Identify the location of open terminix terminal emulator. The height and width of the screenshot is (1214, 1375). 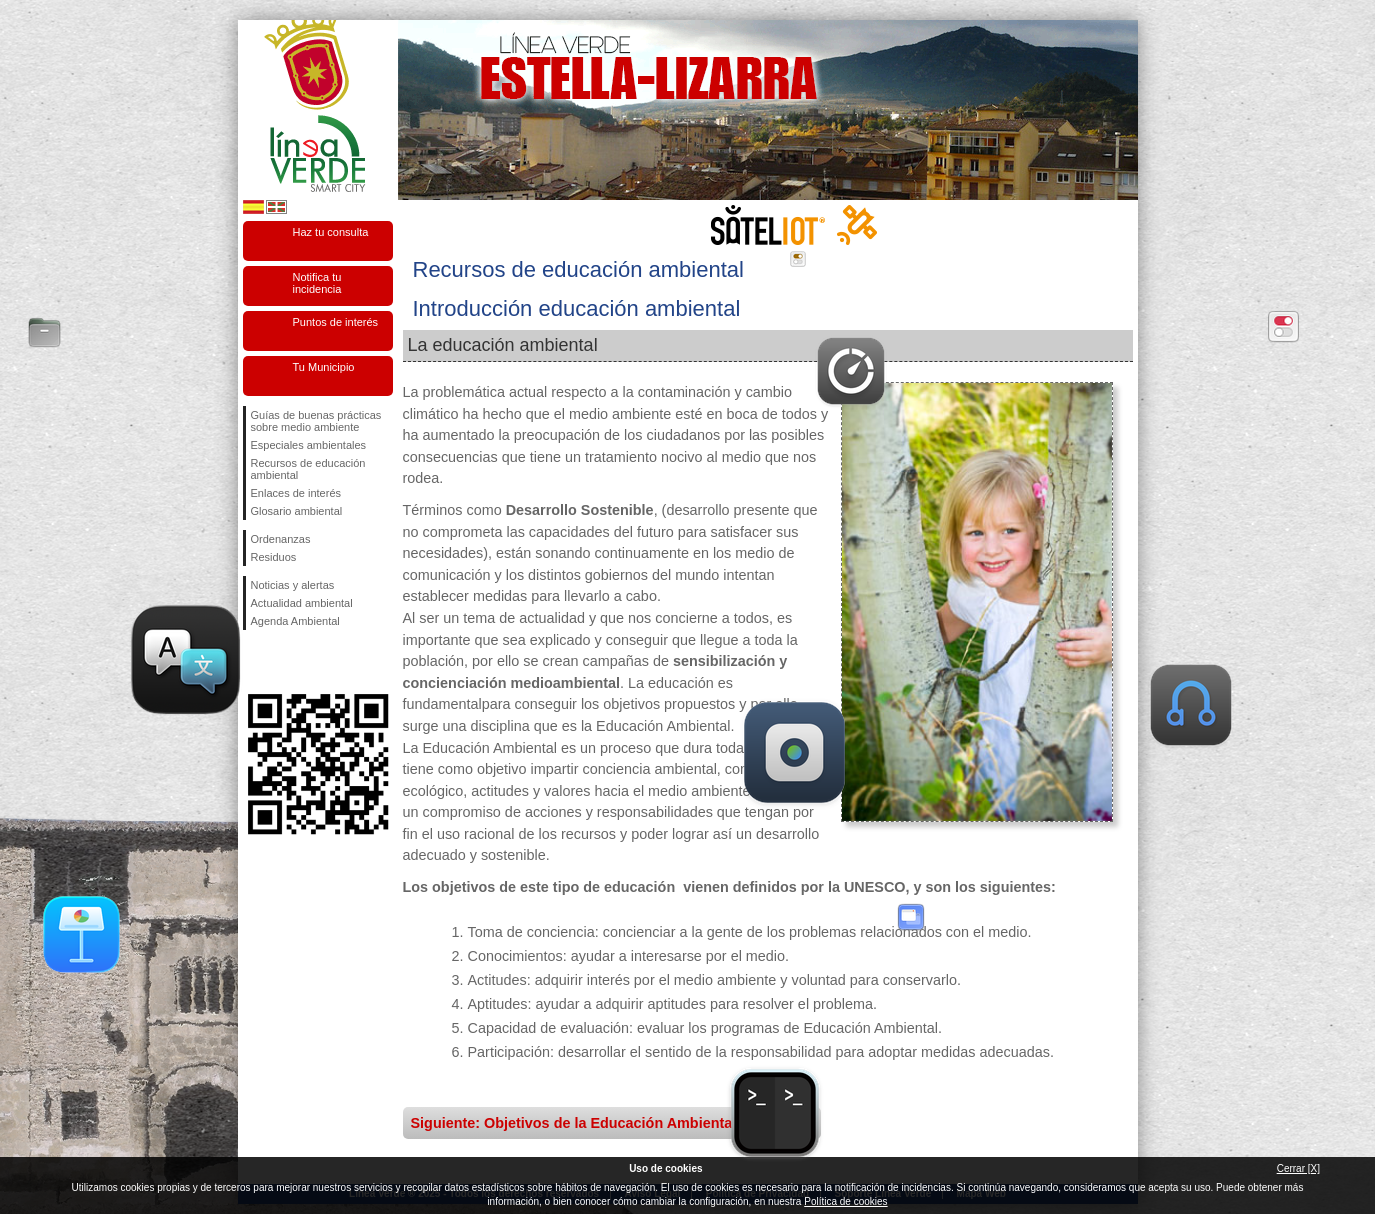
(775, 1113).